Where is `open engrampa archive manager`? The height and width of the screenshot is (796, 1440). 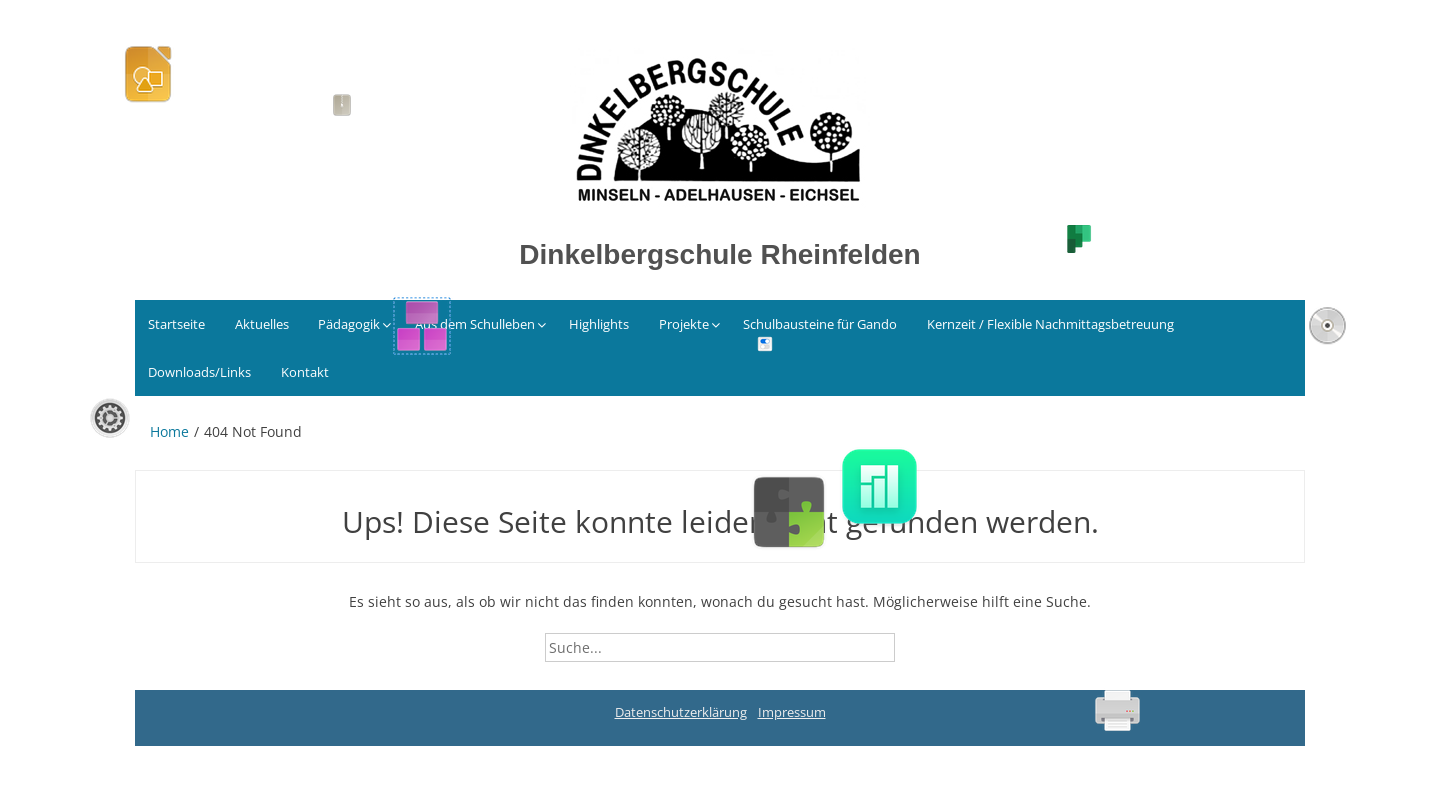 open engrampa archive manager is located at coordinates (342, 105).